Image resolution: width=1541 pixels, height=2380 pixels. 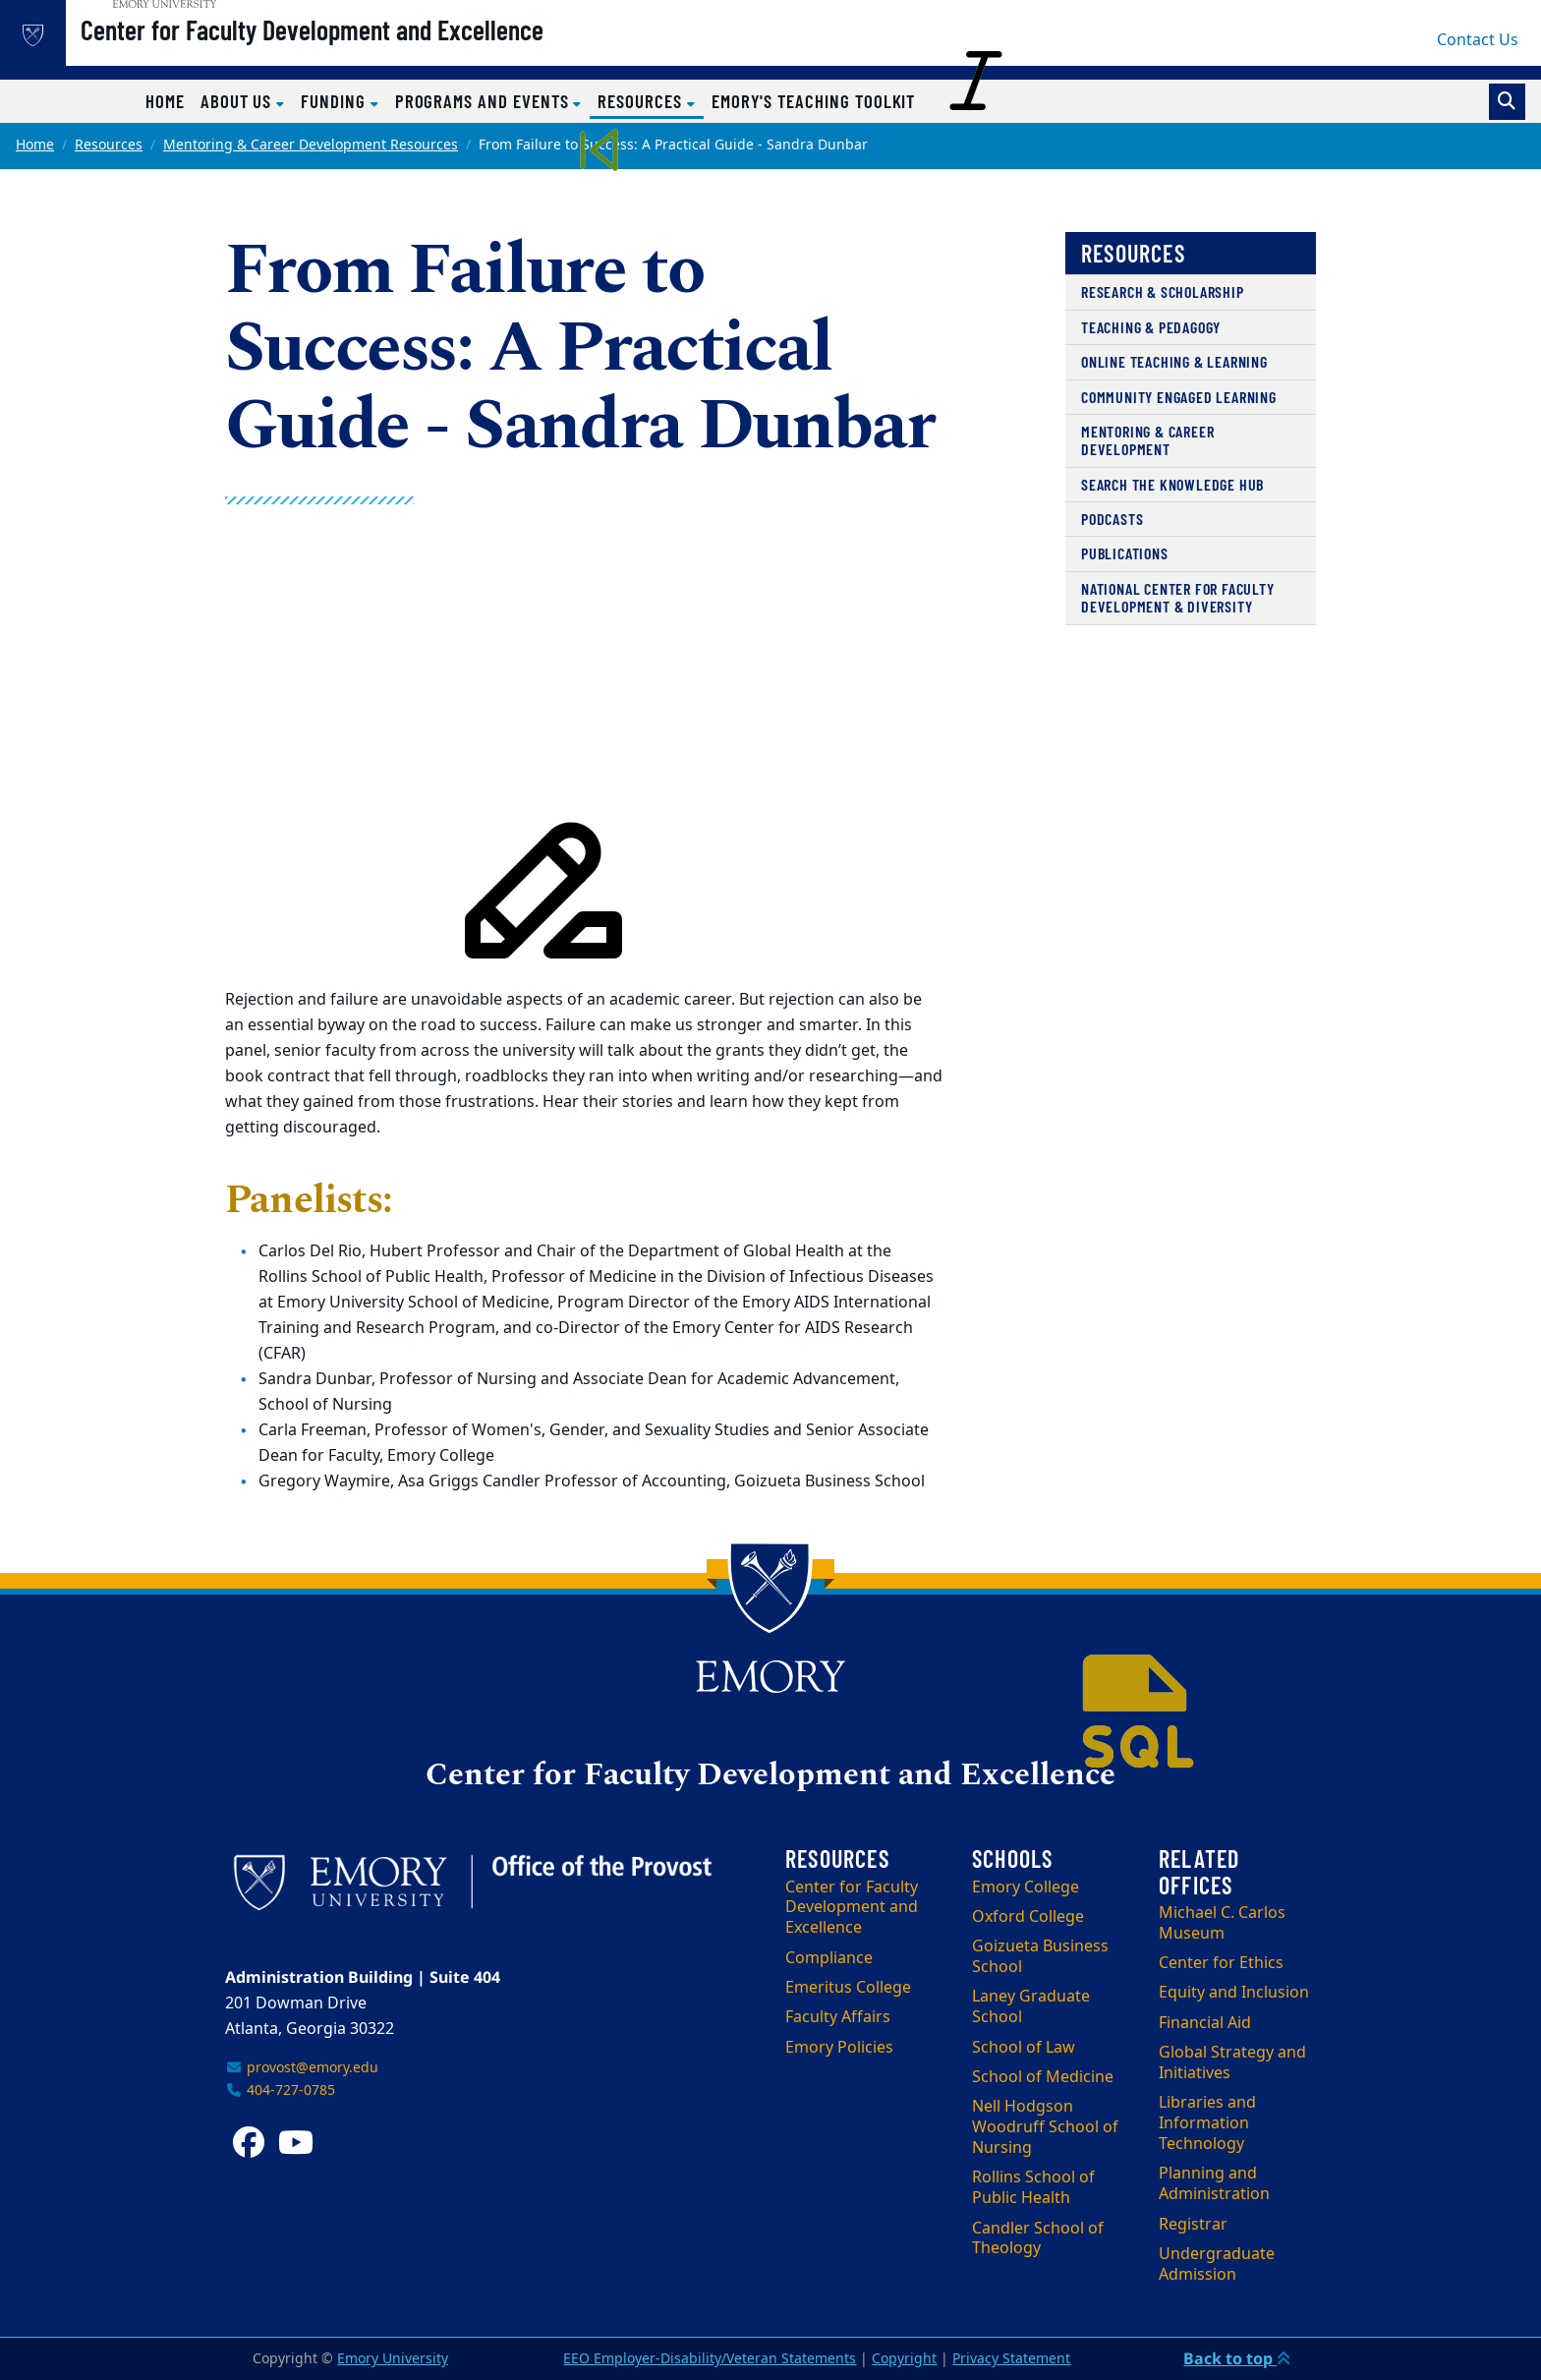 What do you see at coordinates (1134, 1715) in the screenshot?
I see `open an SQL database file` at bounding box center [1134, 1715].